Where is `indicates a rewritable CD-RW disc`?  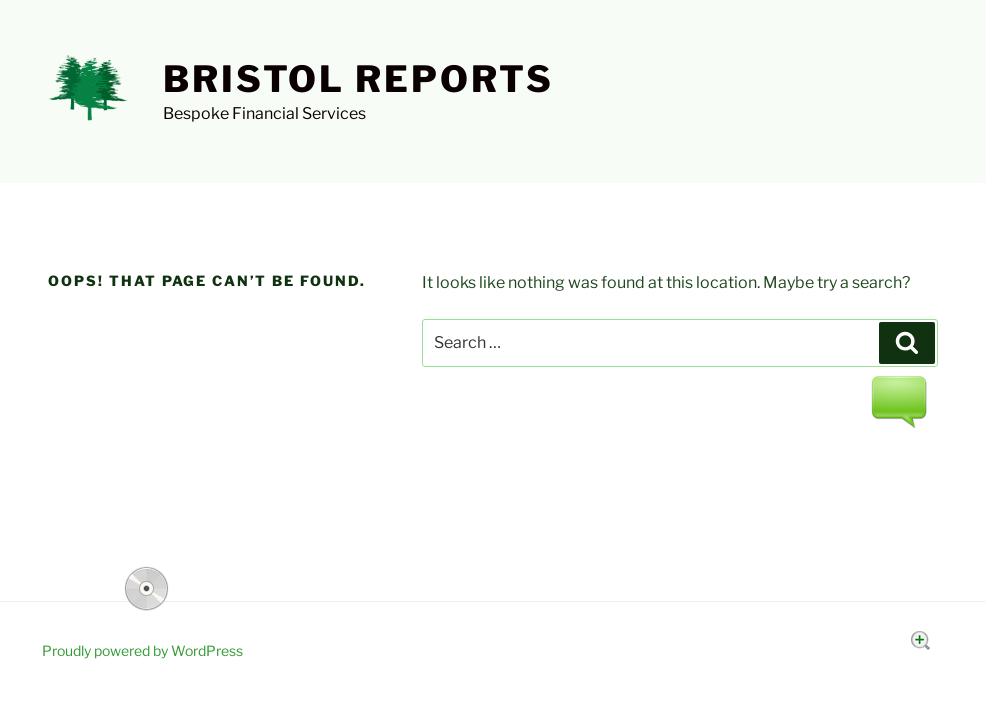
indicates a rewritable CD-RW disc is located at coordinates (146, 588).